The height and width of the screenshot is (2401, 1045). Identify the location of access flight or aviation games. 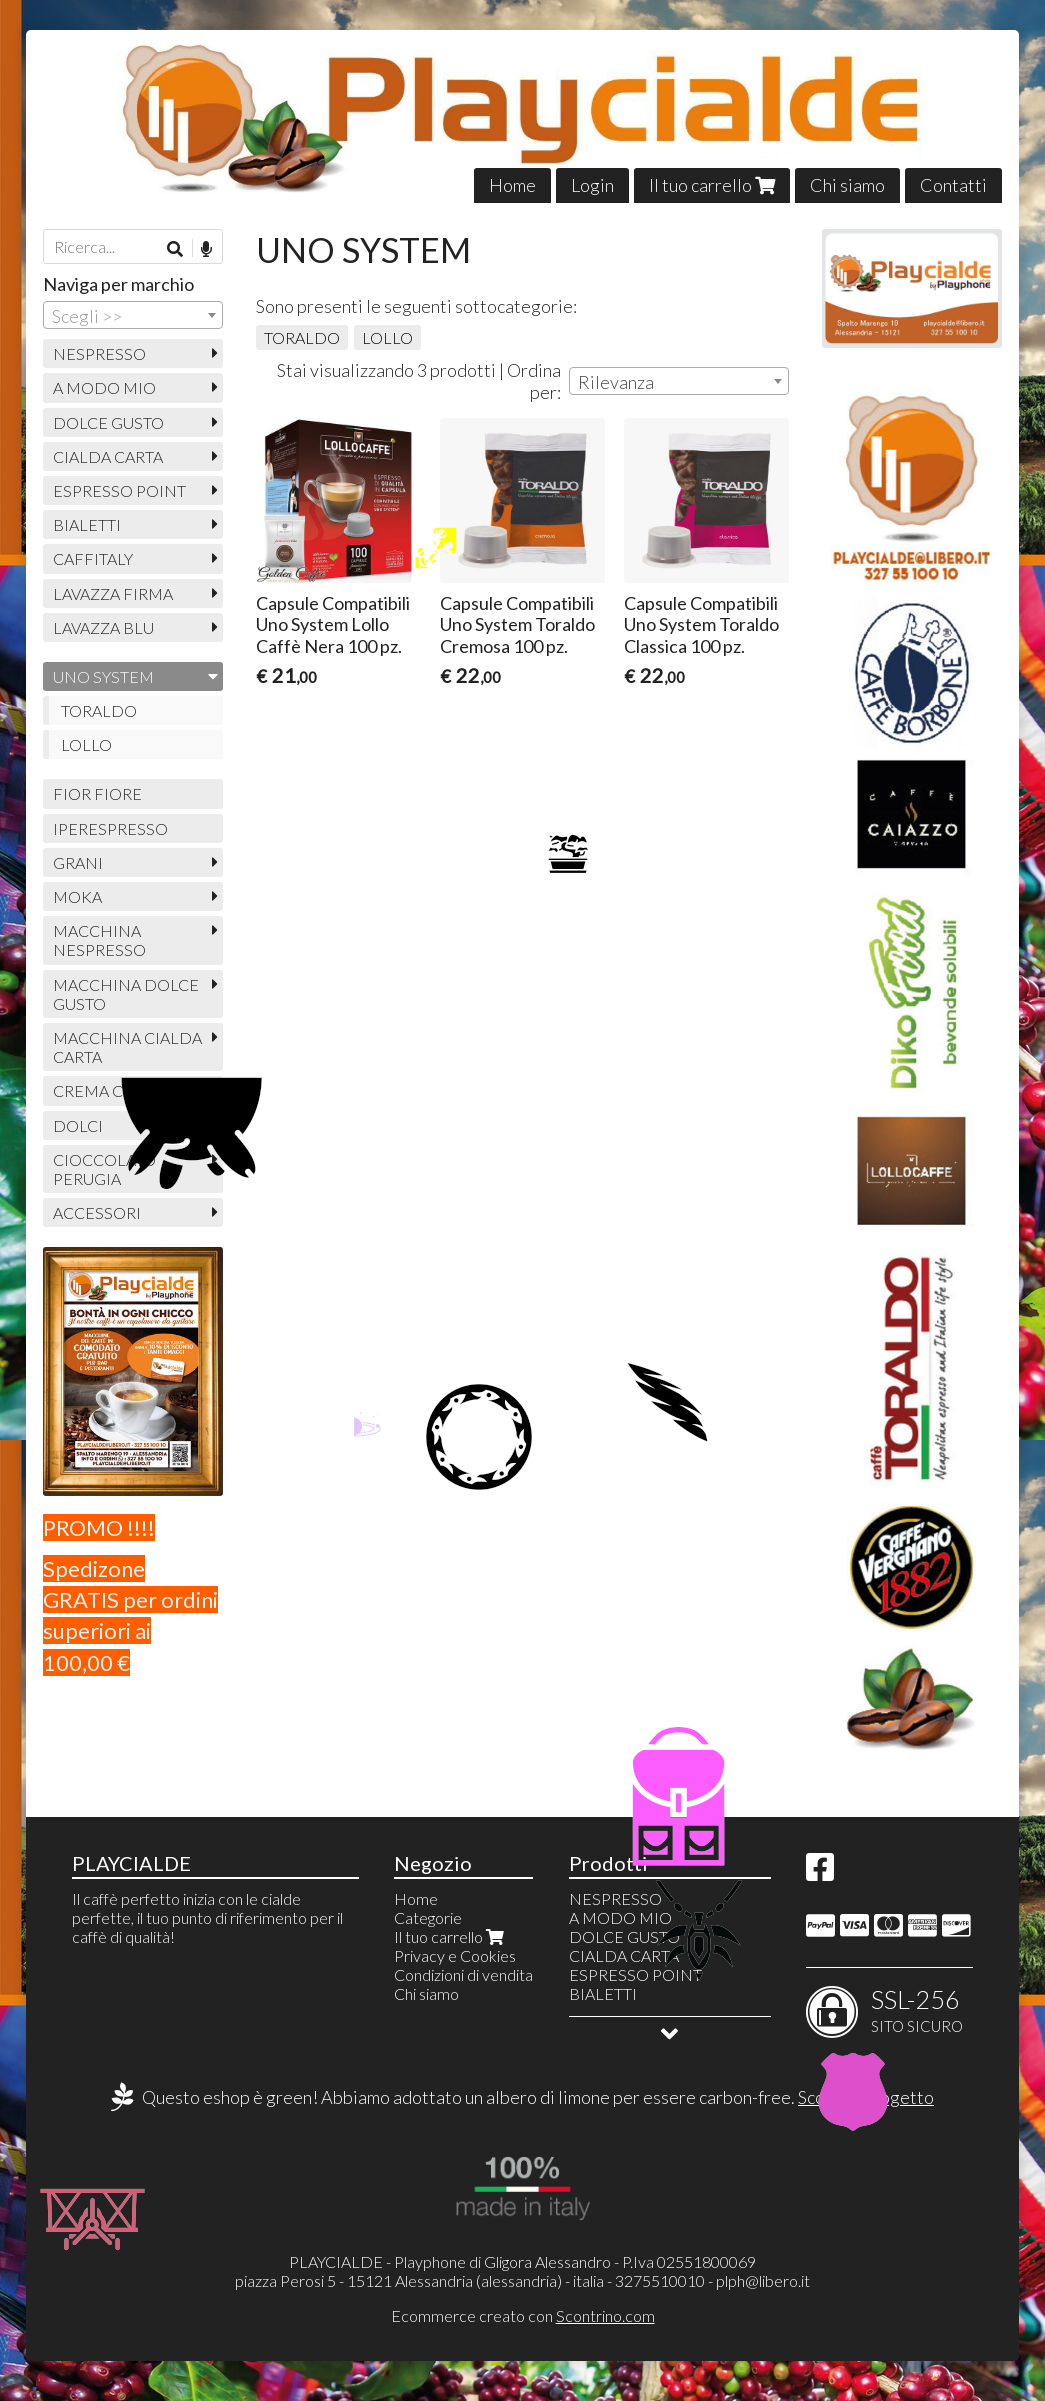
(92, 2219).